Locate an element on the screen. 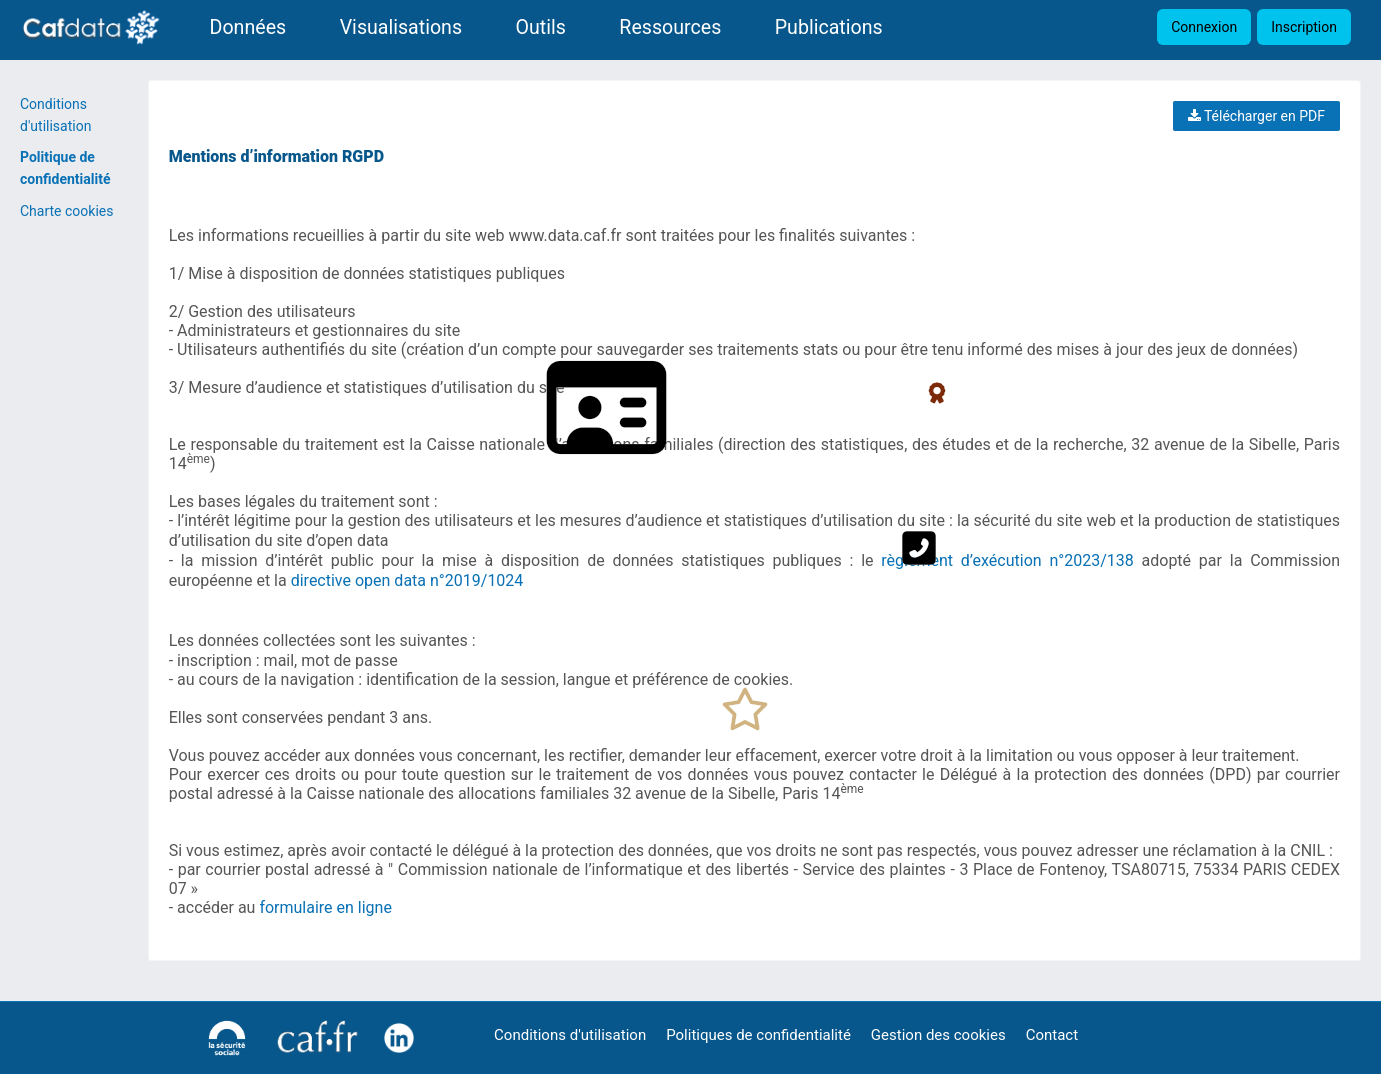  view your profile or identification details is located at coordinates (606, 407).